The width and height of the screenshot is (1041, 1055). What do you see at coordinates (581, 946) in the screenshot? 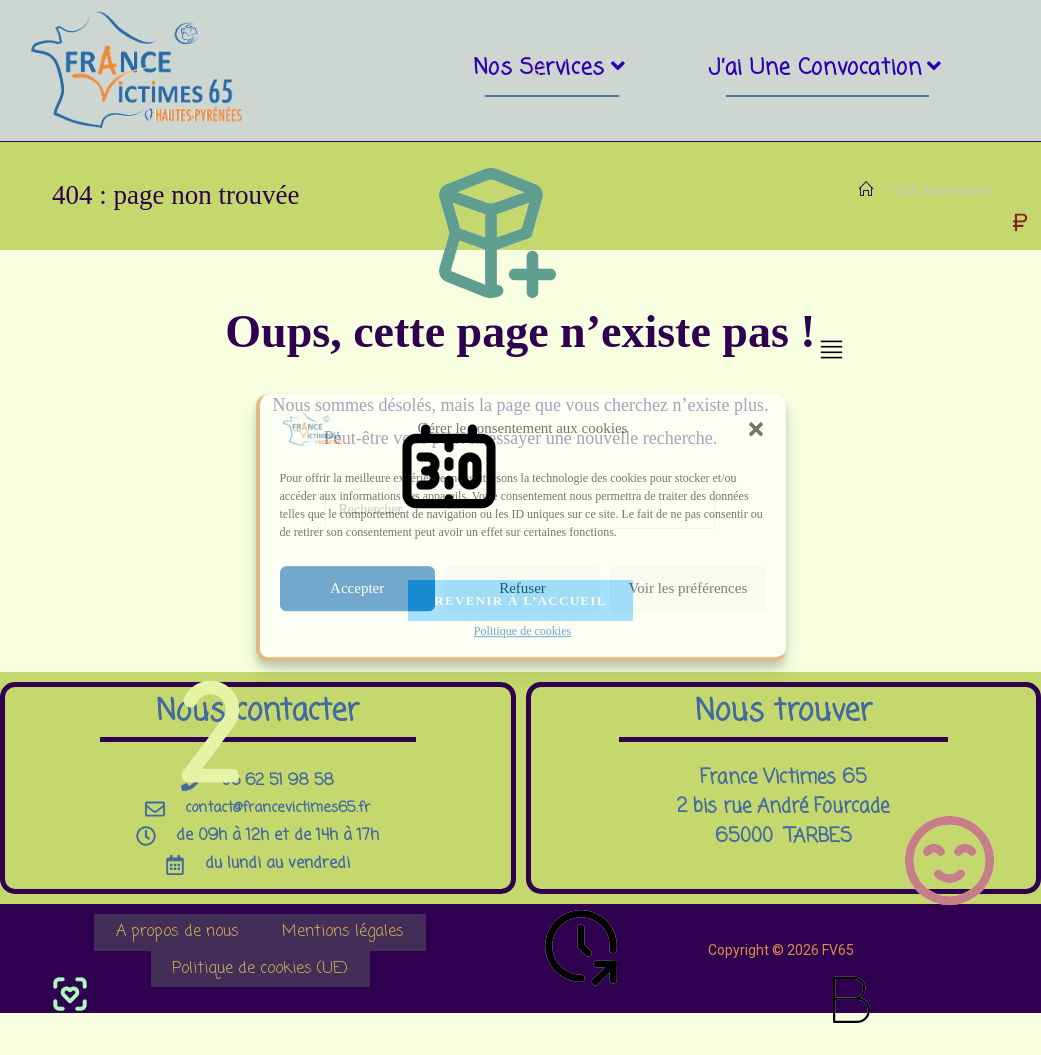
I see `share a scheduled event or time` at bounding box center [581, 946].